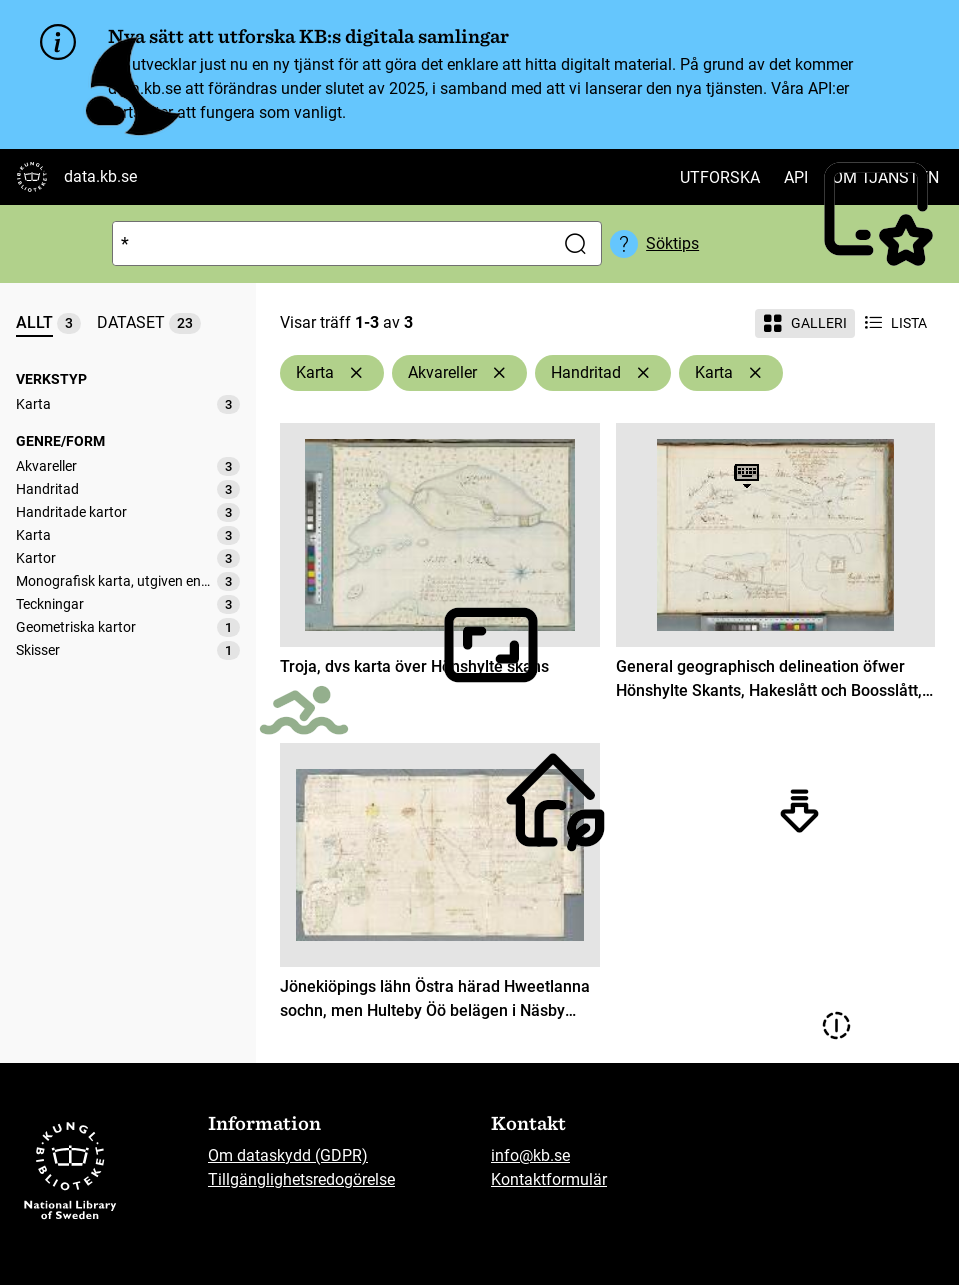 The height and width of the screenshot is (1285, 959). Describe the element at coordinates (799, 811) in the screenshot. I see `download all items in queue` at that location.